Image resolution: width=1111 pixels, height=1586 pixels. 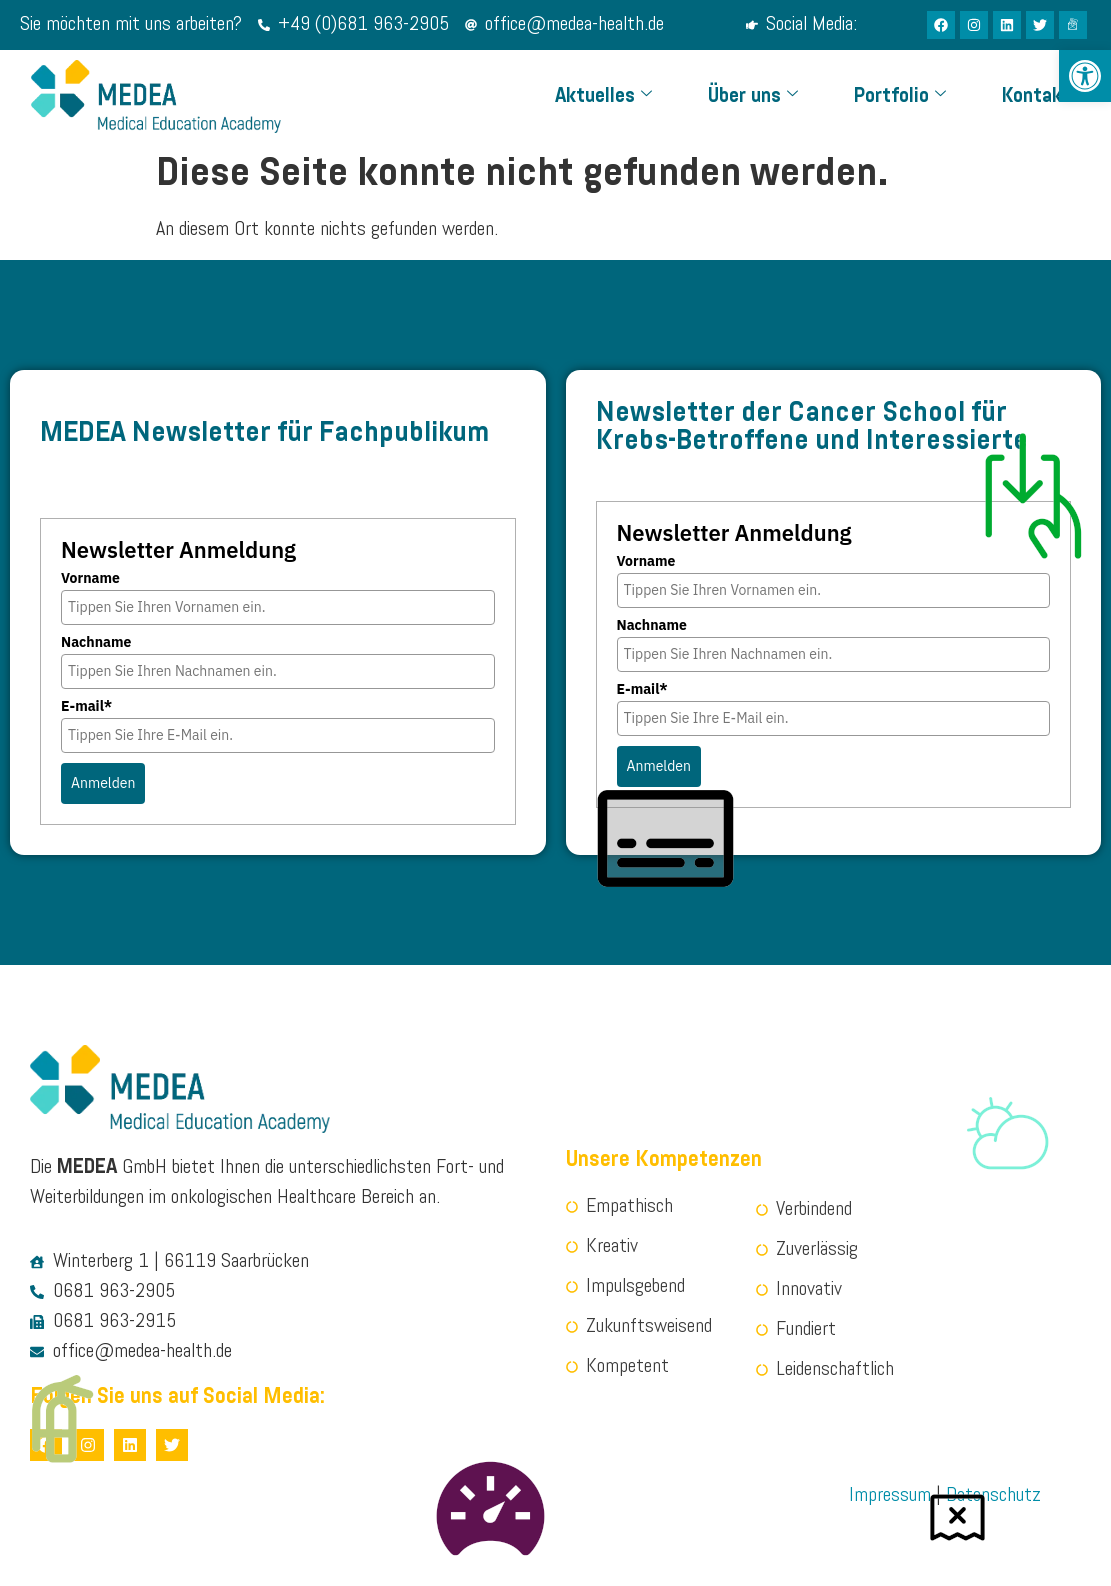 I want to click on fire safety equipment indicator, so click(x=58, y=1419).